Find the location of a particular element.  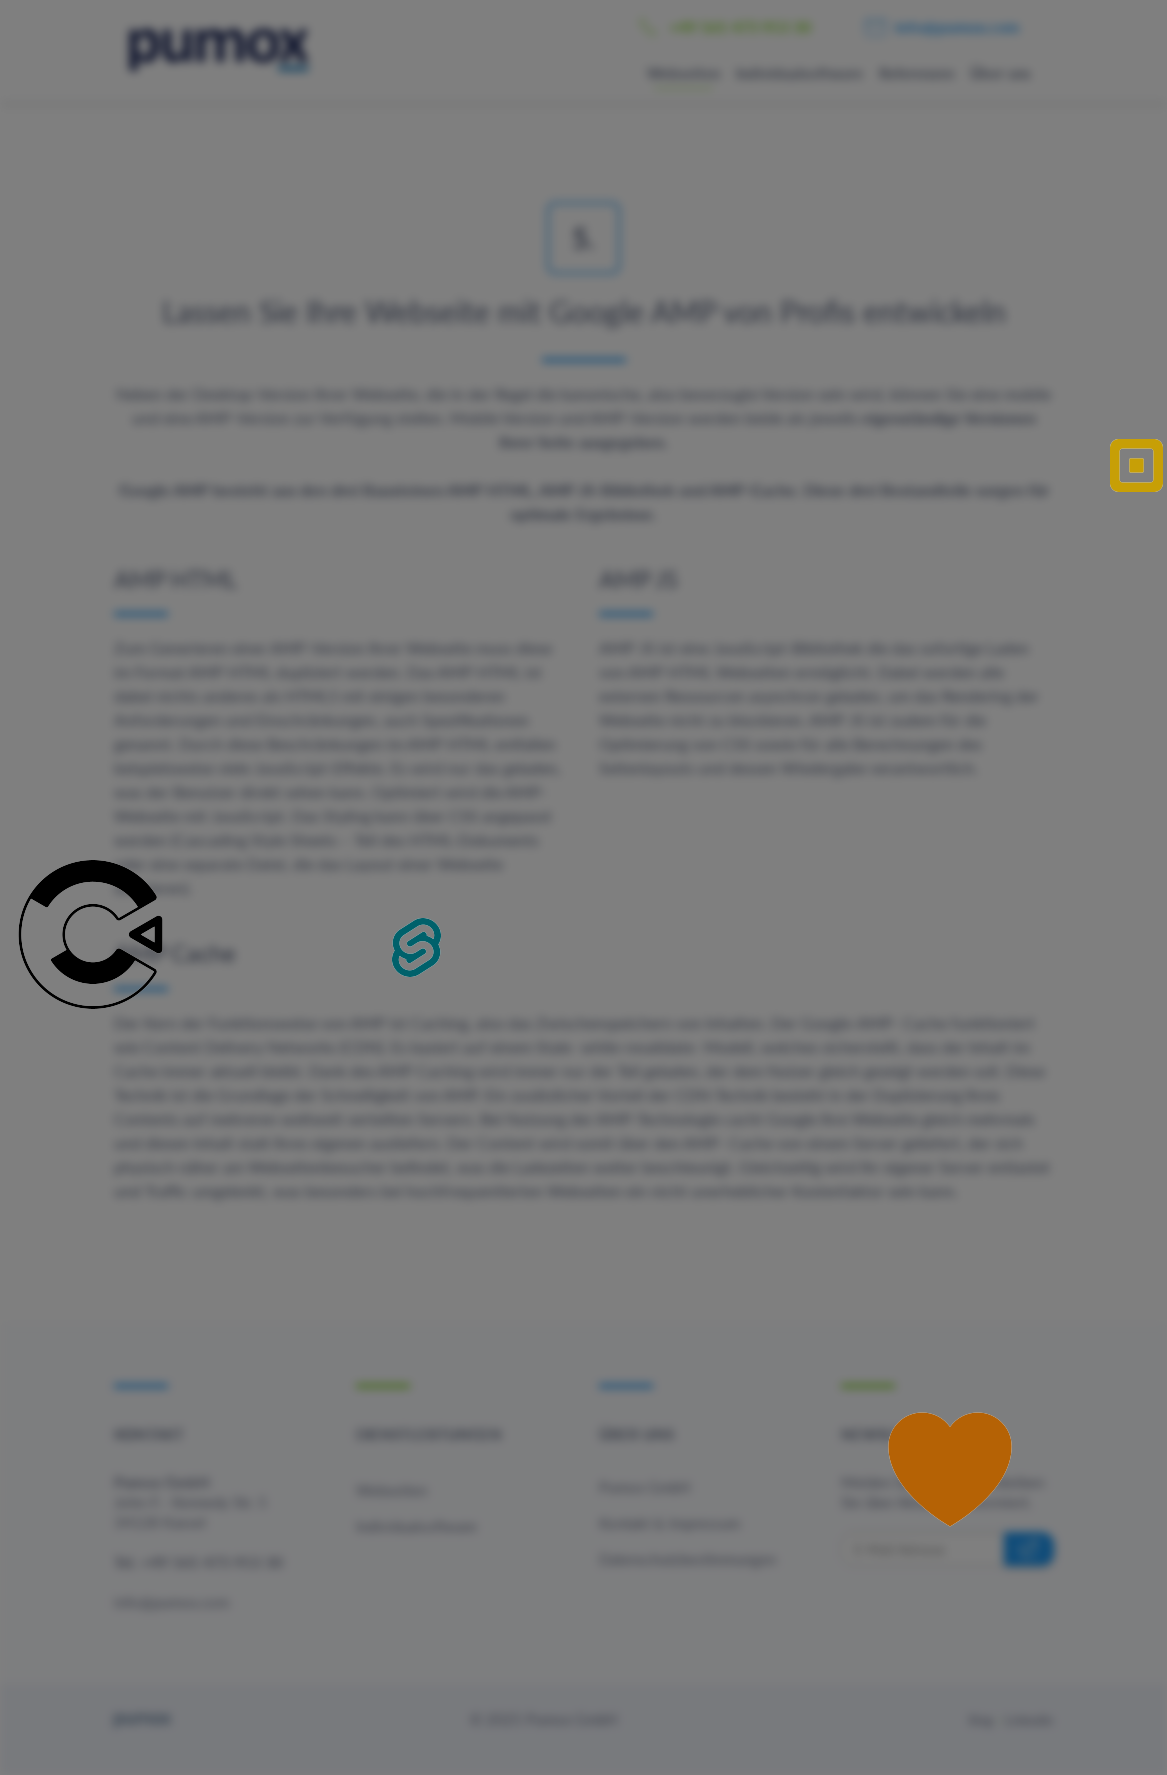

svelte framework logo is located at coordinates (416, 947).